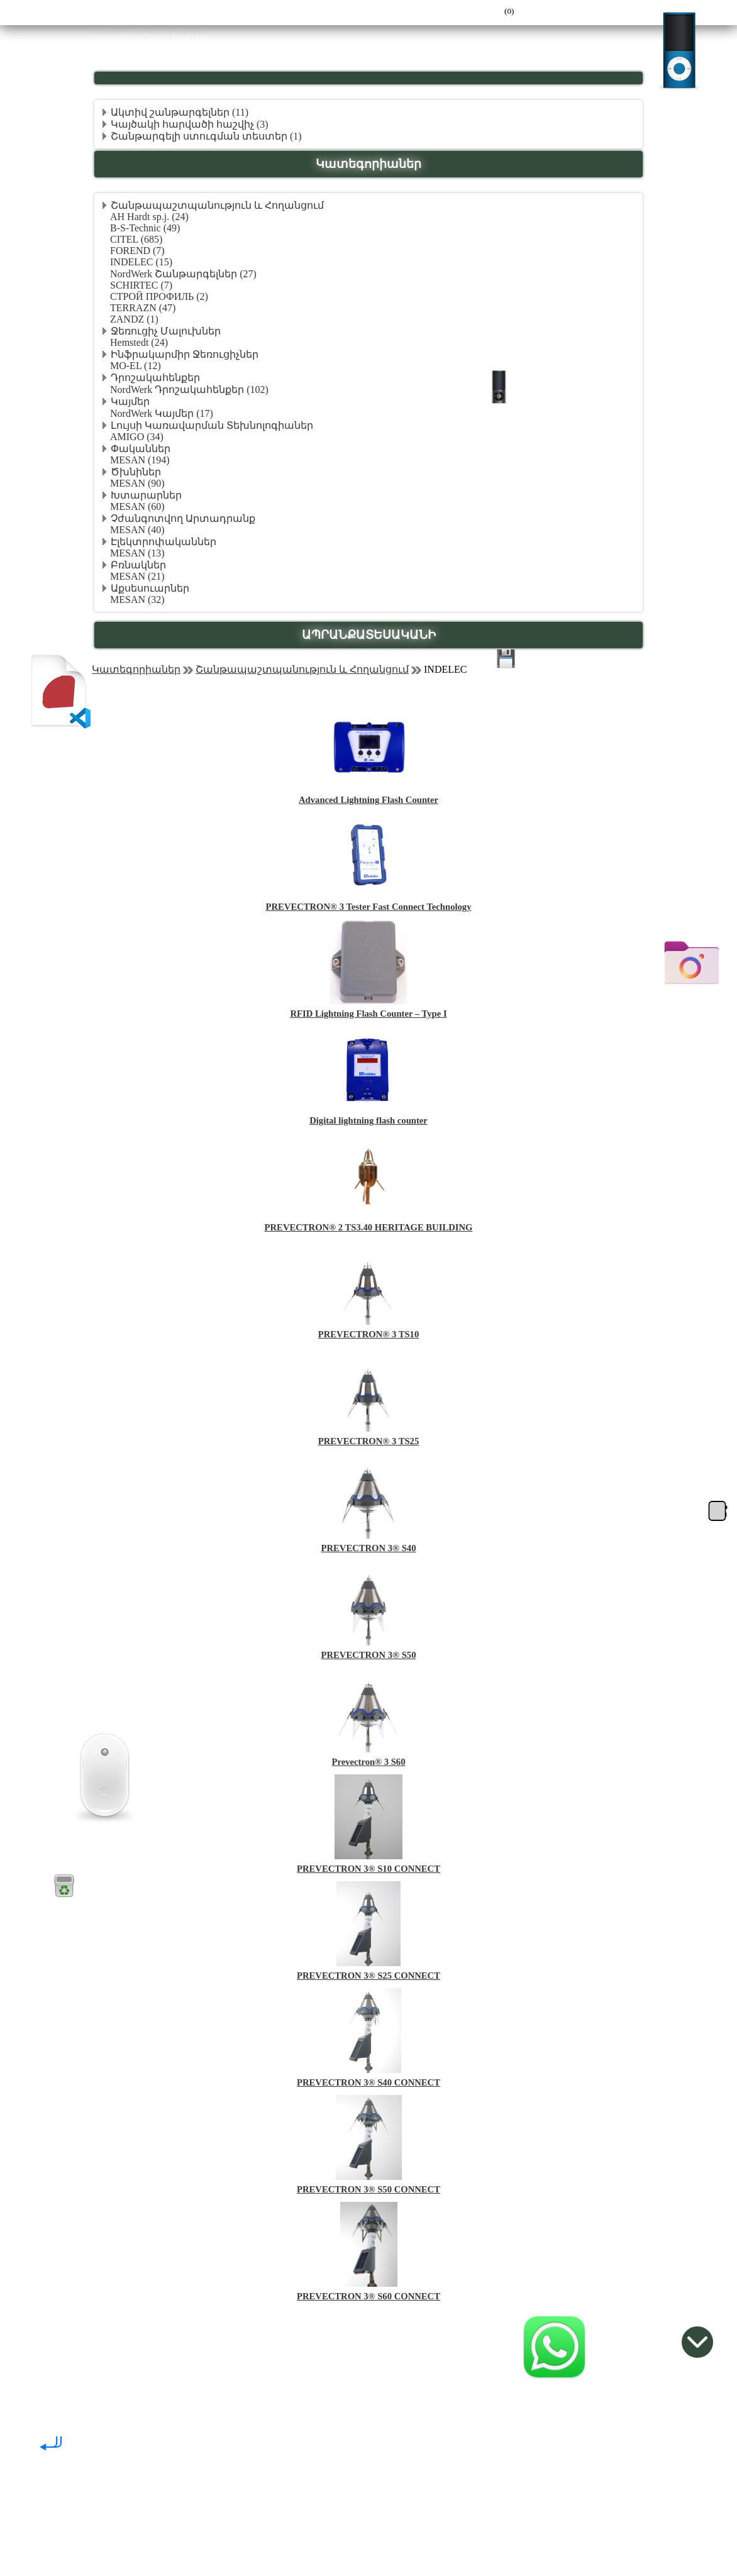  Describe the element at coordinates (679, 51) in the screenshot. I see `iPod nano device connected` at that location.